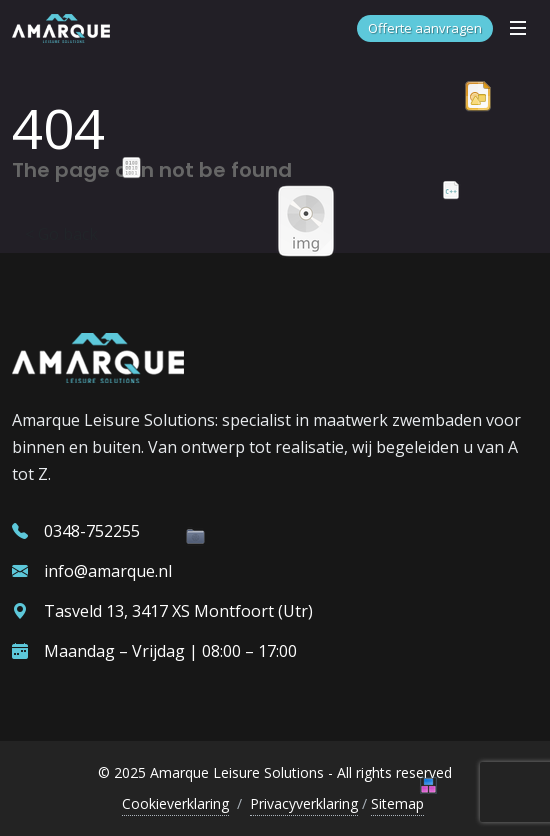 The width and height of the screenshot is (550, 836). What do you see at coordinates (131, 167) in the screenshot?
I see `indicates a binary or raw data file` at bounding box center [131, 167].